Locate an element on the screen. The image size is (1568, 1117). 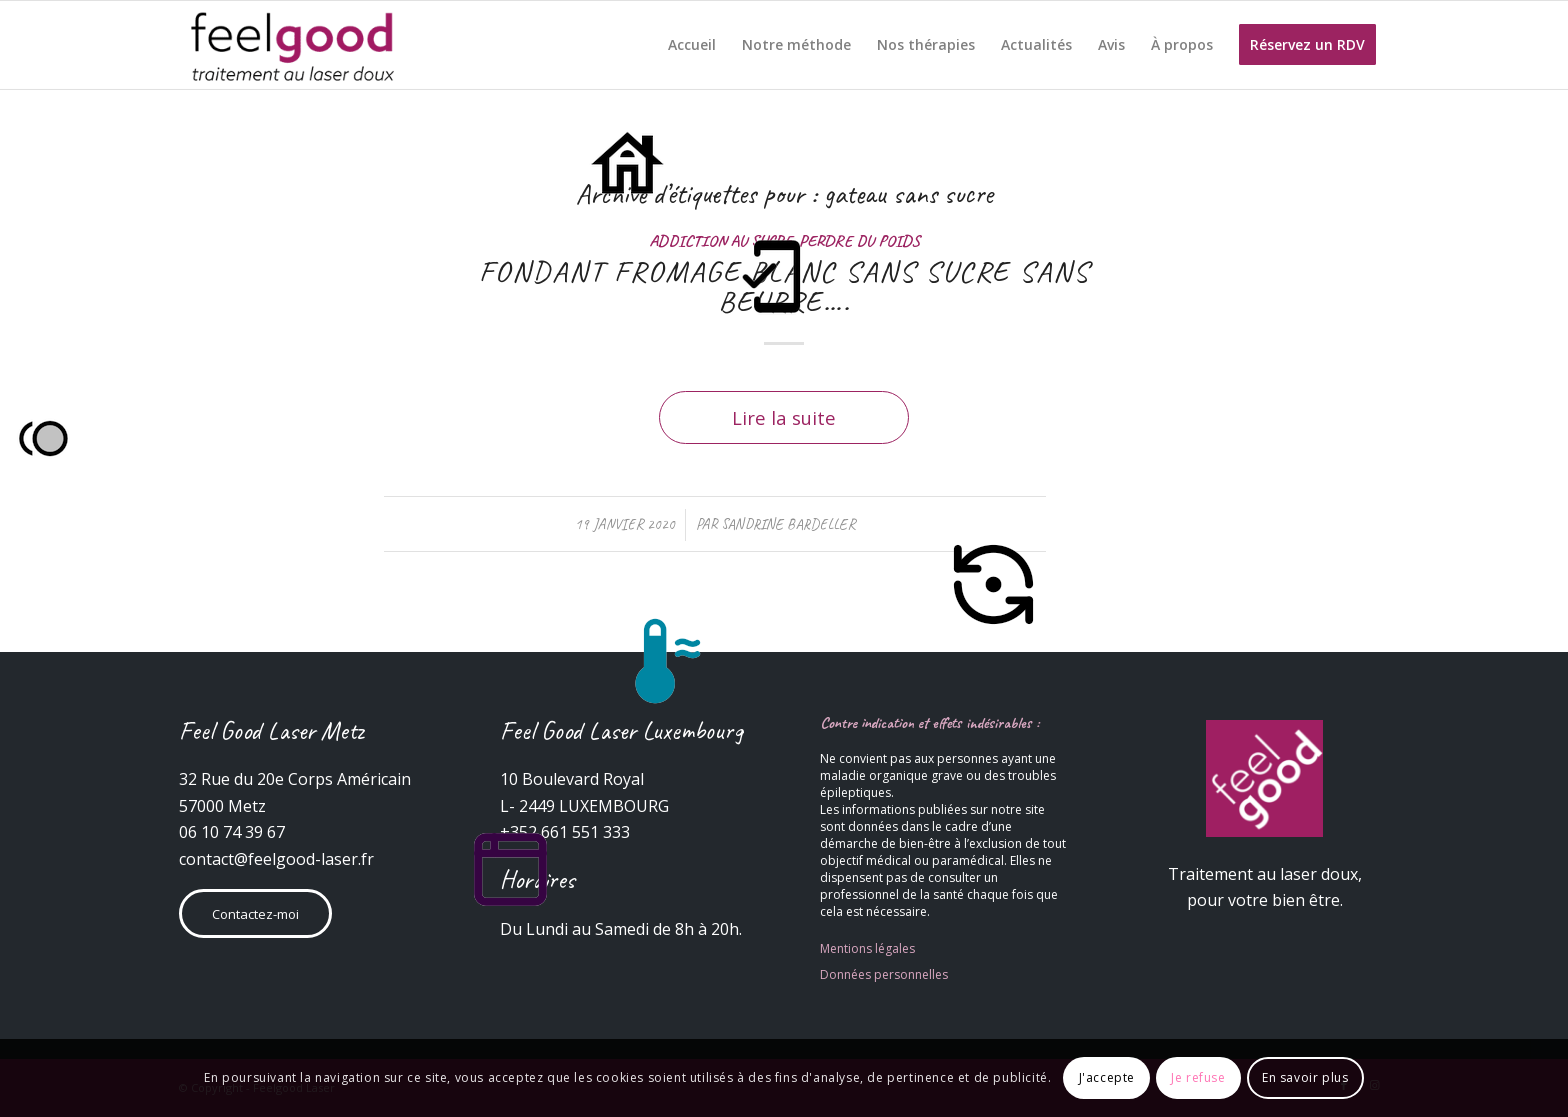
open web browser is located at coordinates (510, 869).